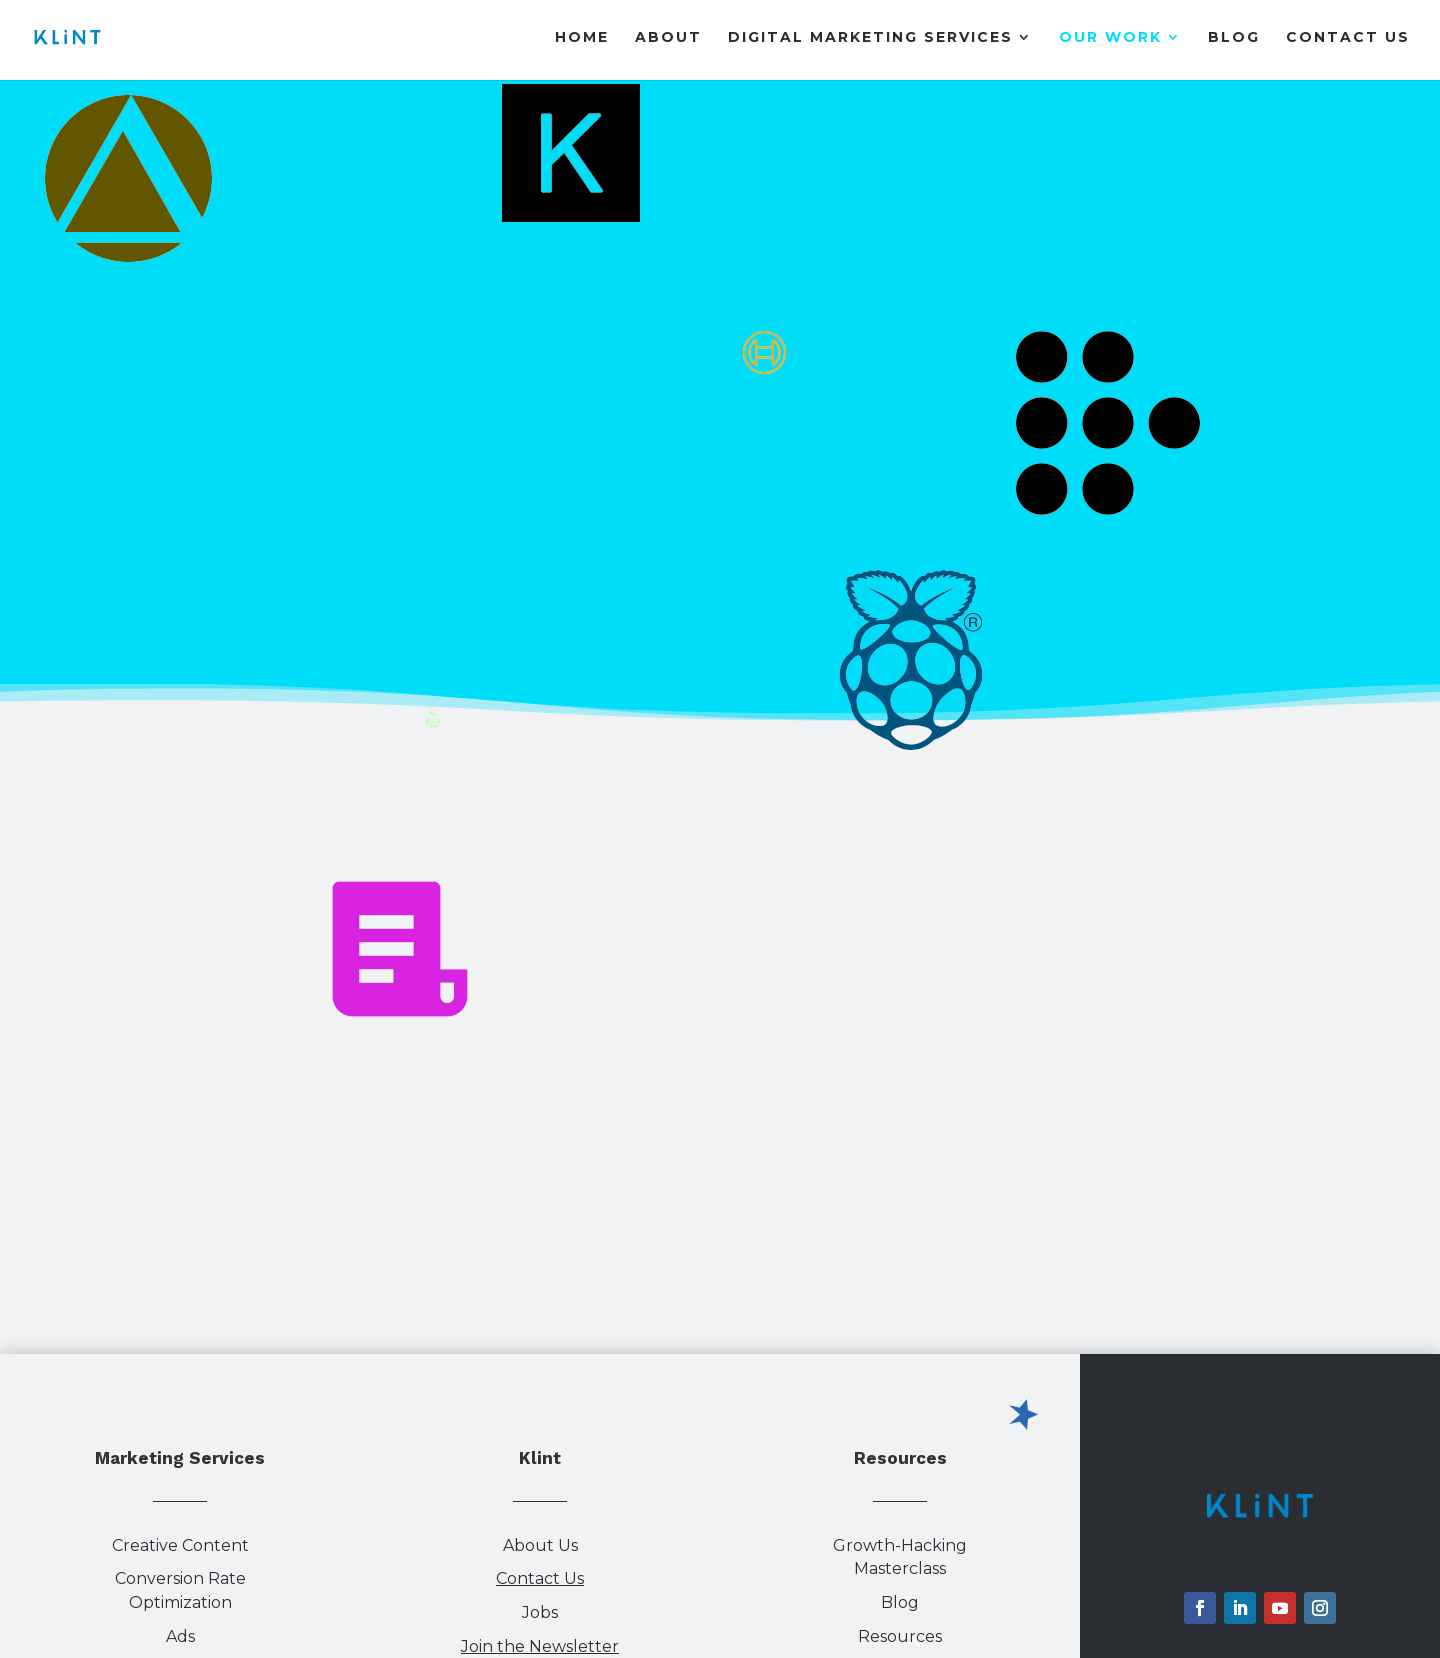  Describe the element at coordinates (571, 153) in the screenshot. I see `Keras deep learning framework logo` at that location.